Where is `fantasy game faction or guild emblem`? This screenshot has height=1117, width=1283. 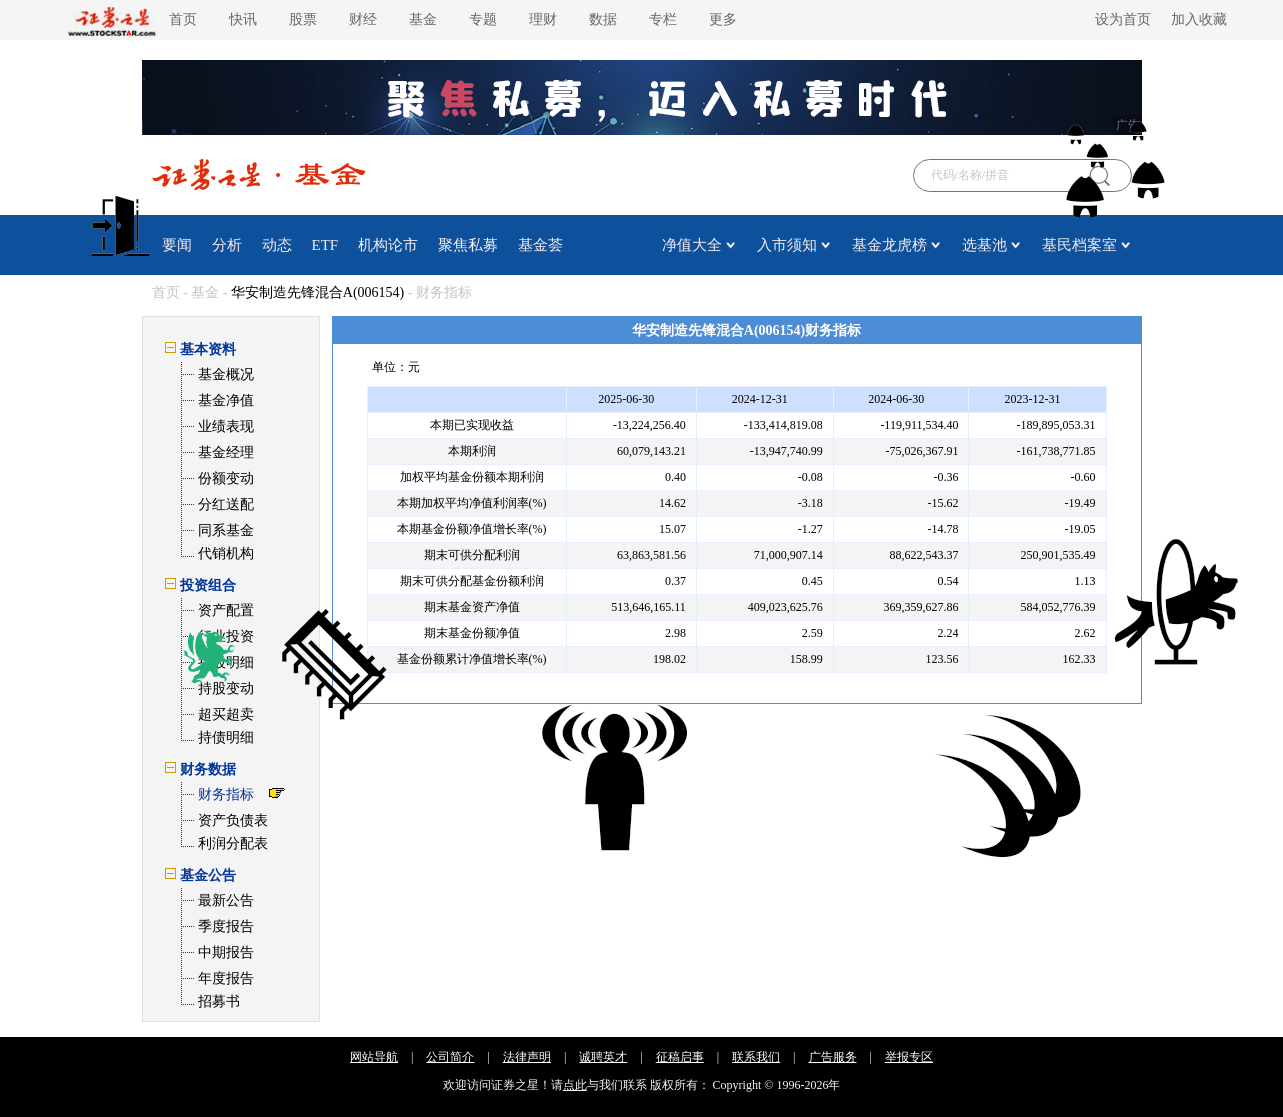
fantasy game faction or guild emblem is located at coordinates (209, 657).